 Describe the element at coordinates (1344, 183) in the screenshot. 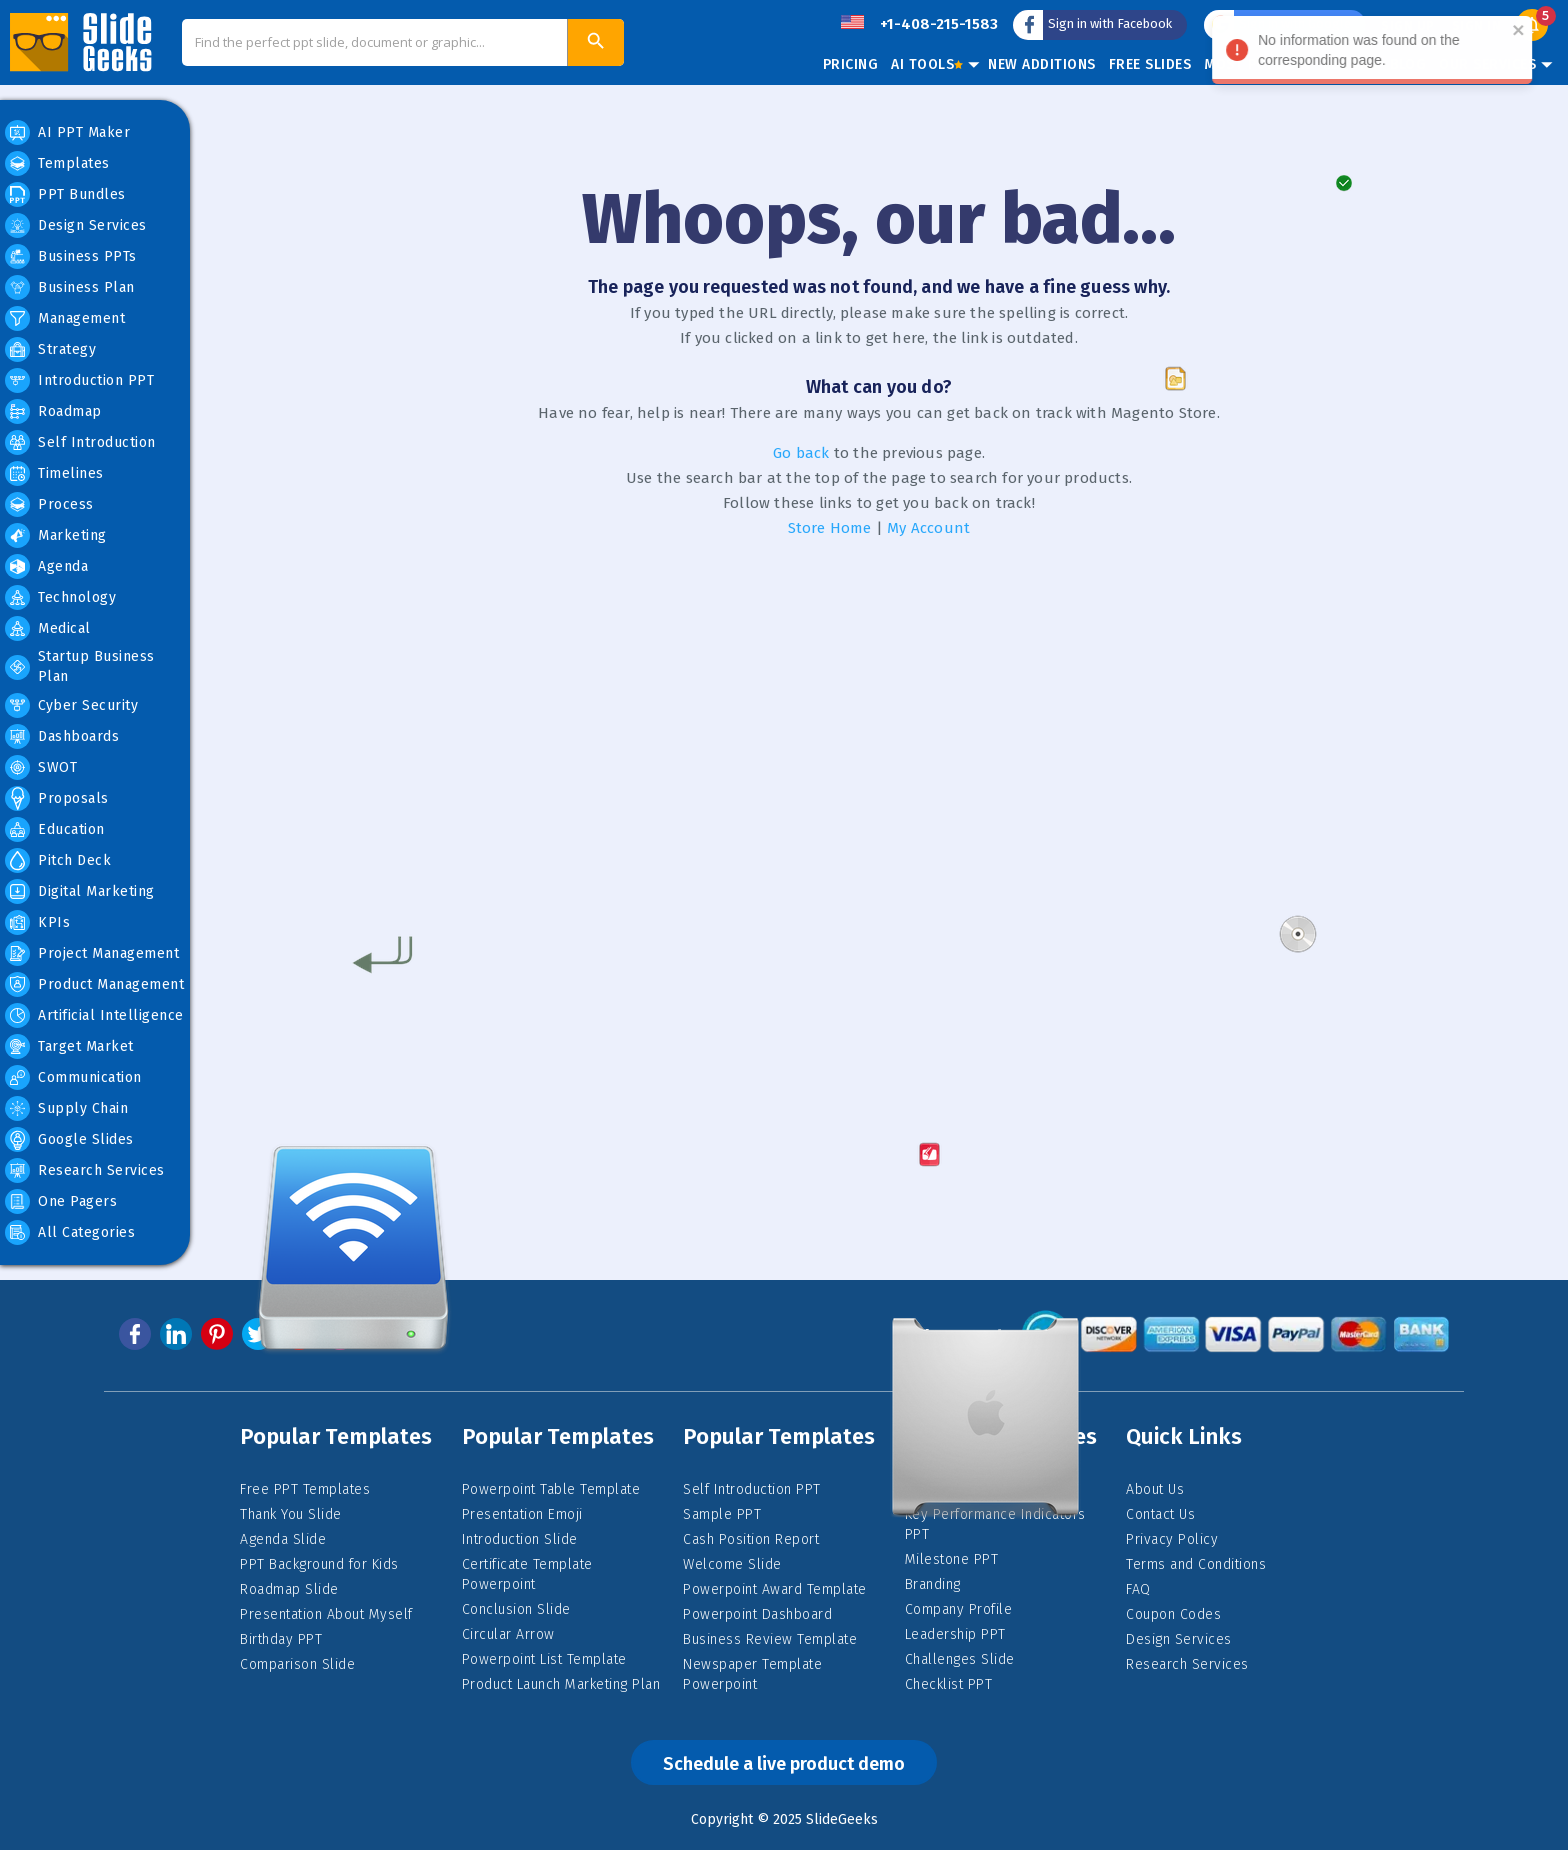

I see `indicates file has been successfully synced` at that location.